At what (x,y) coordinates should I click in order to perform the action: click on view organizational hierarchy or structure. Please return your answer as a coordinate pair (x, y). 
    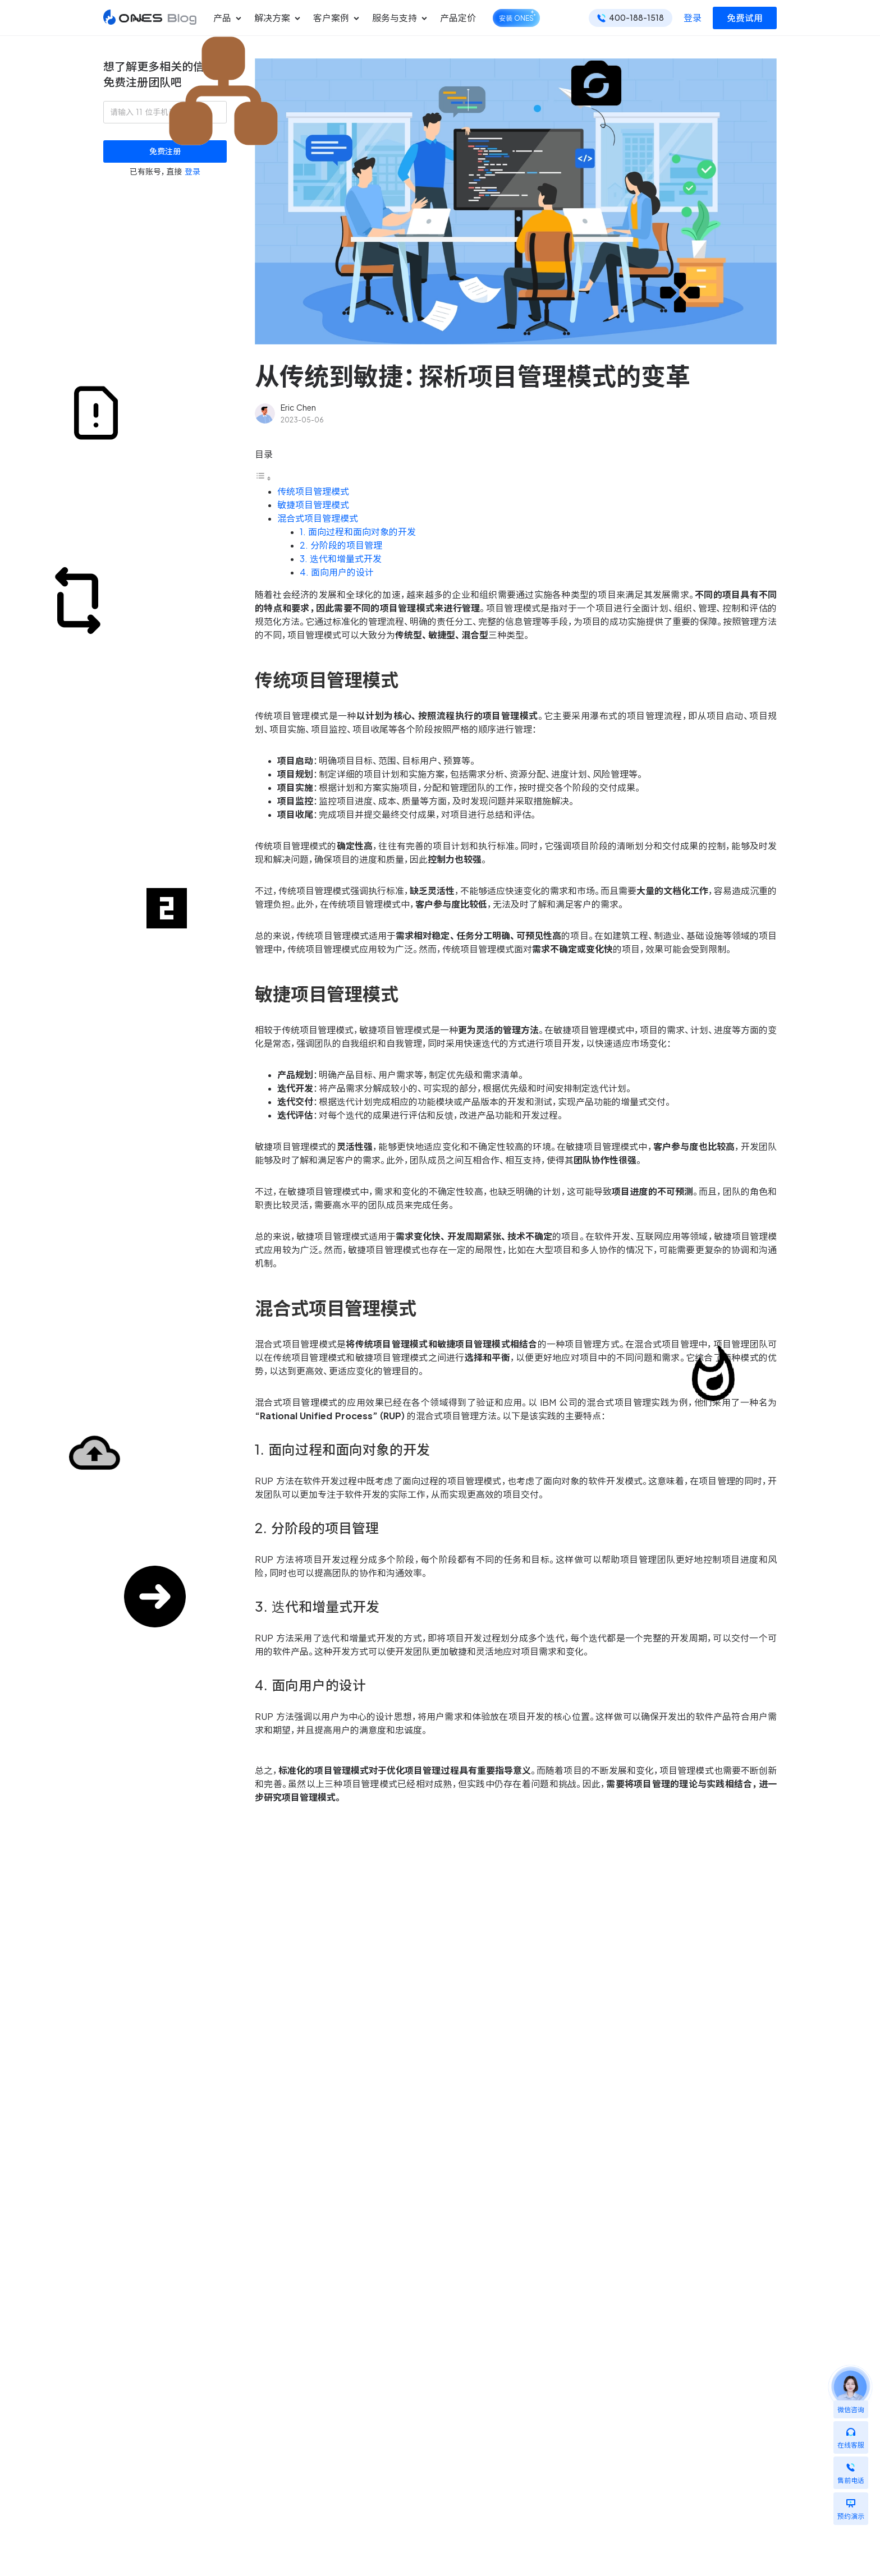
    Looking at the image, I should click on (223, 91).